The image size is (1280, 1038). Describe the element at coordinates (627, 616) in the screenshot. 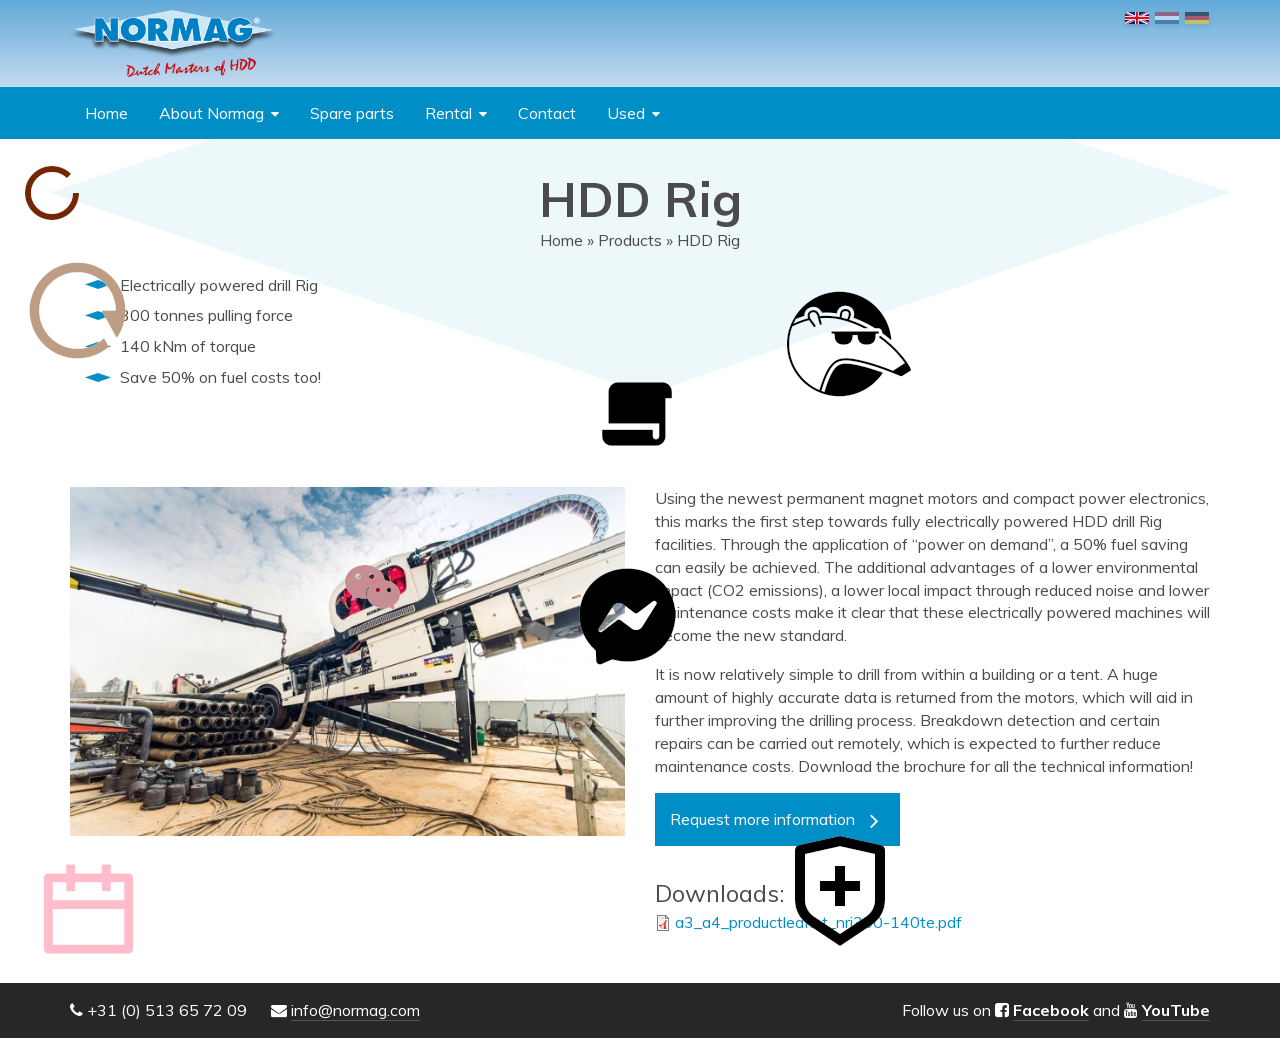

I see `open facebook messenger` at that location.